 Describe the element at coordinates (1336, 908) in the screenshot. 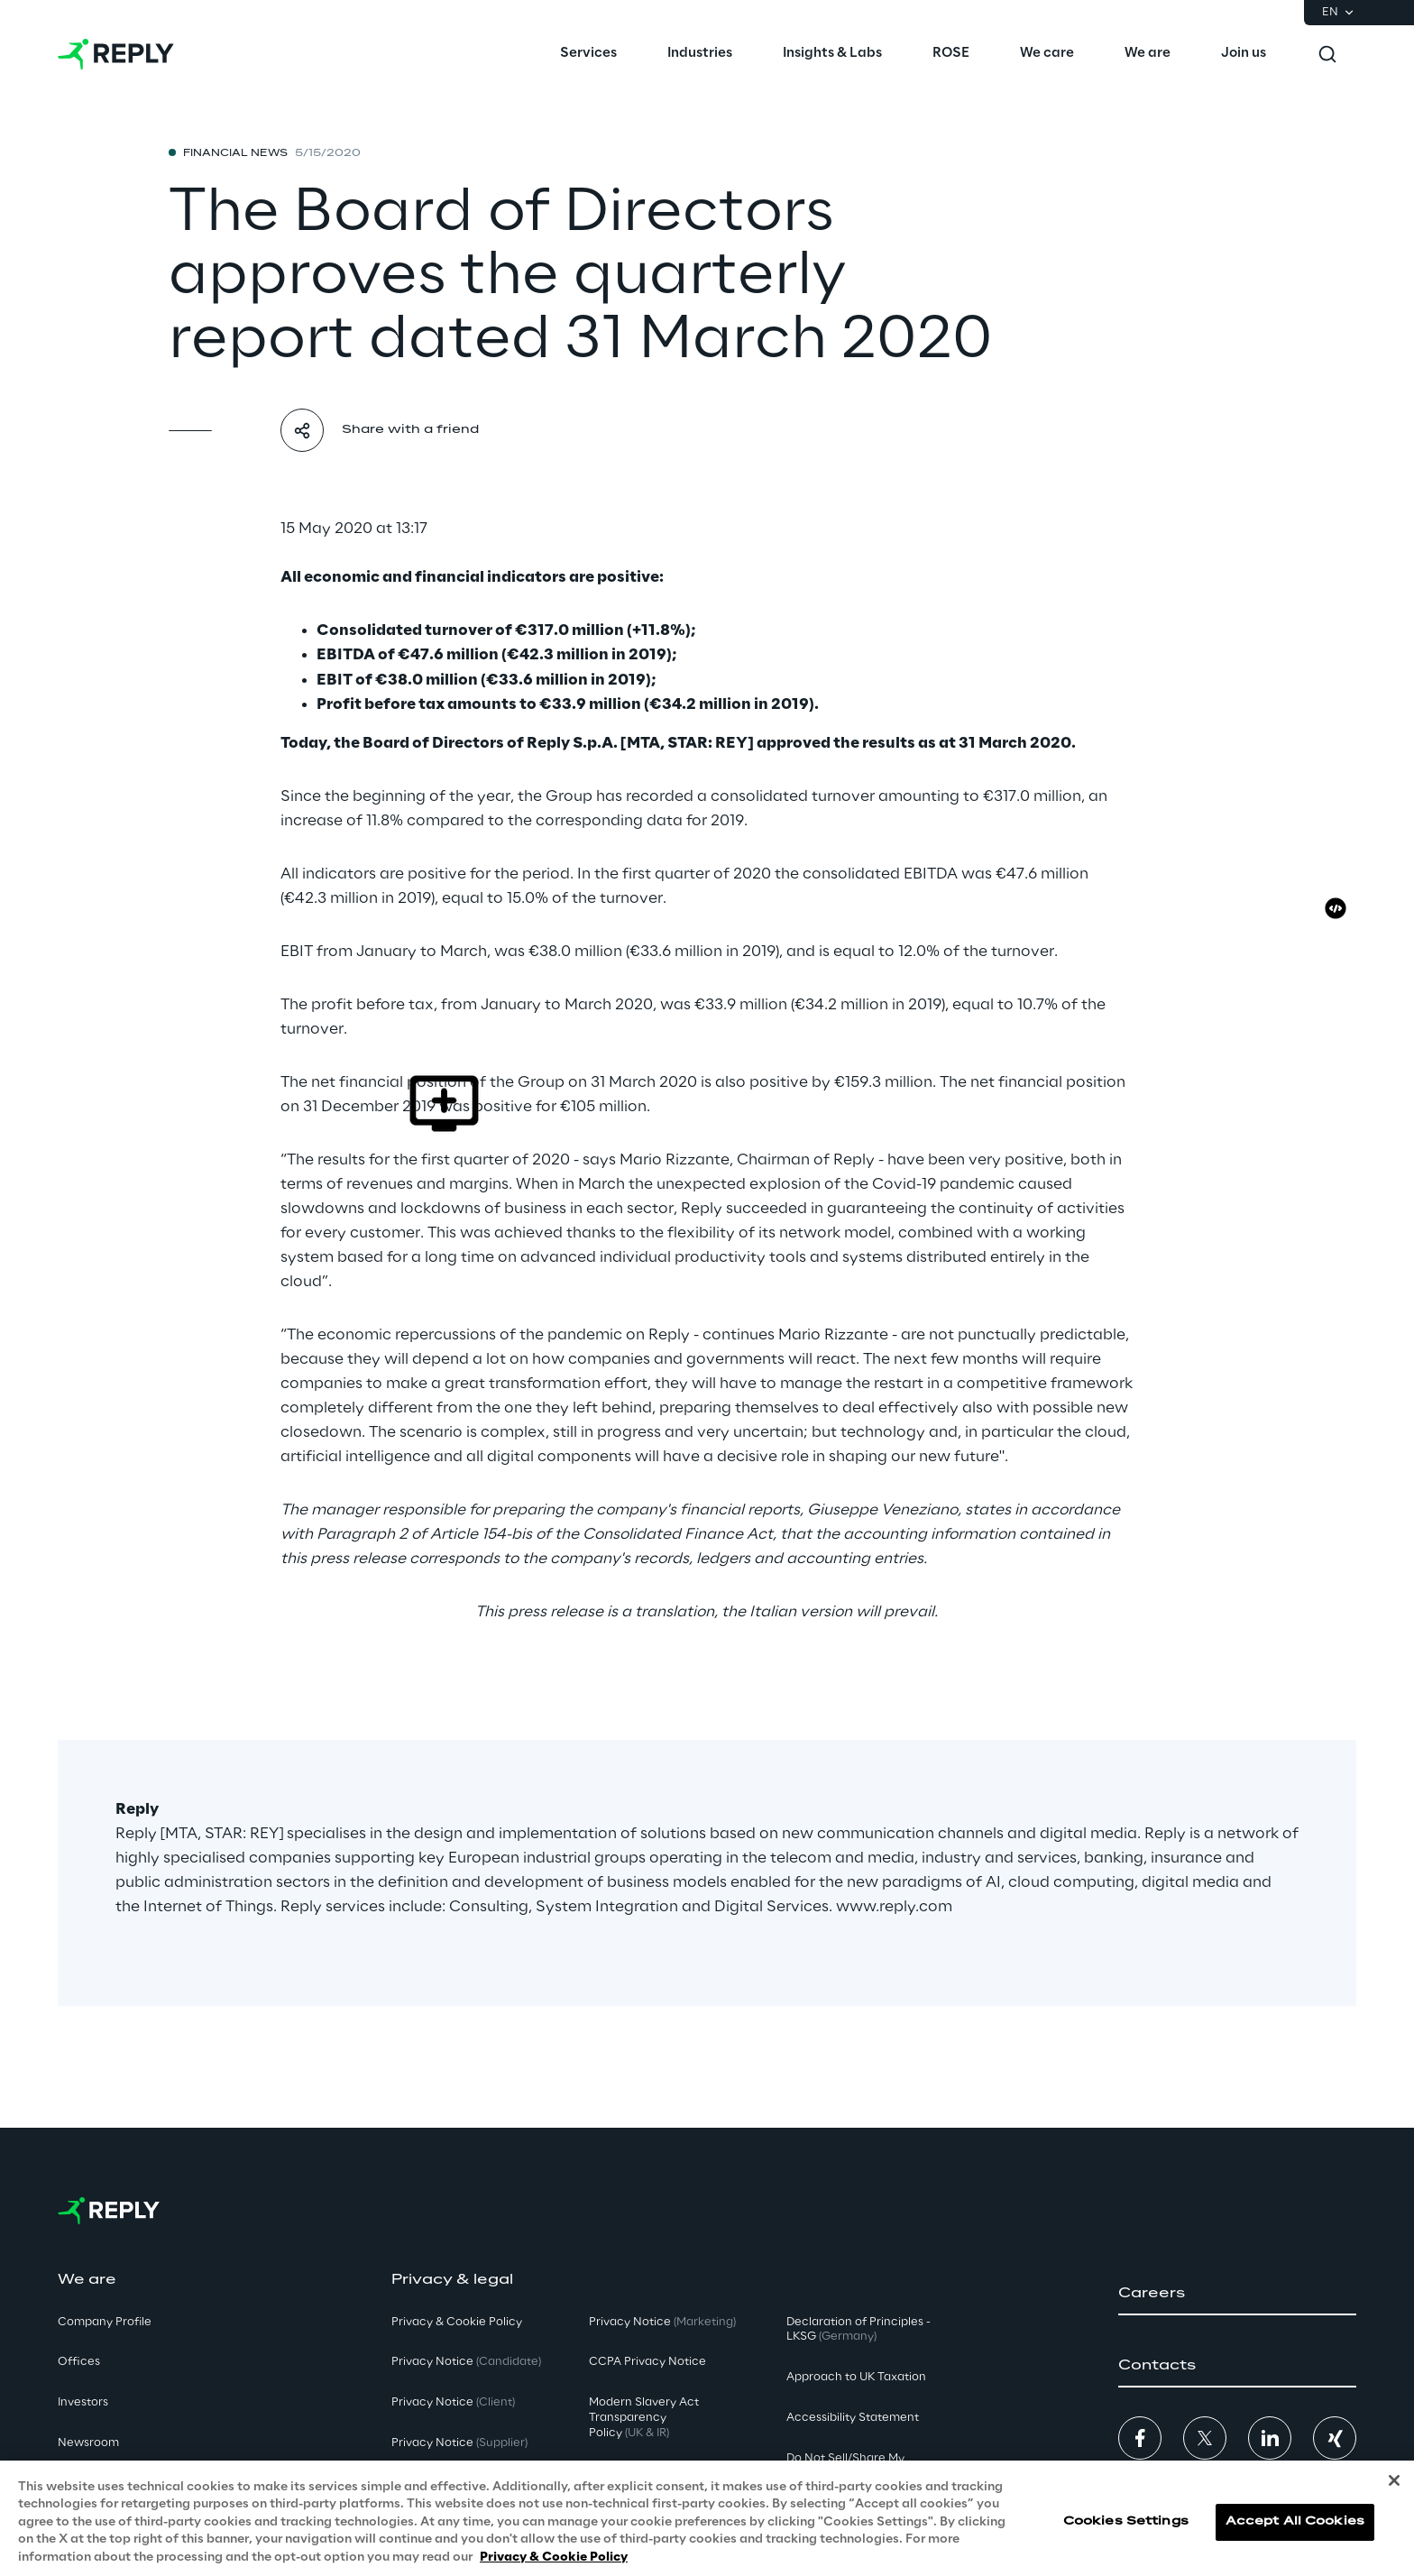

I see `access code editor or development tools` at that location.